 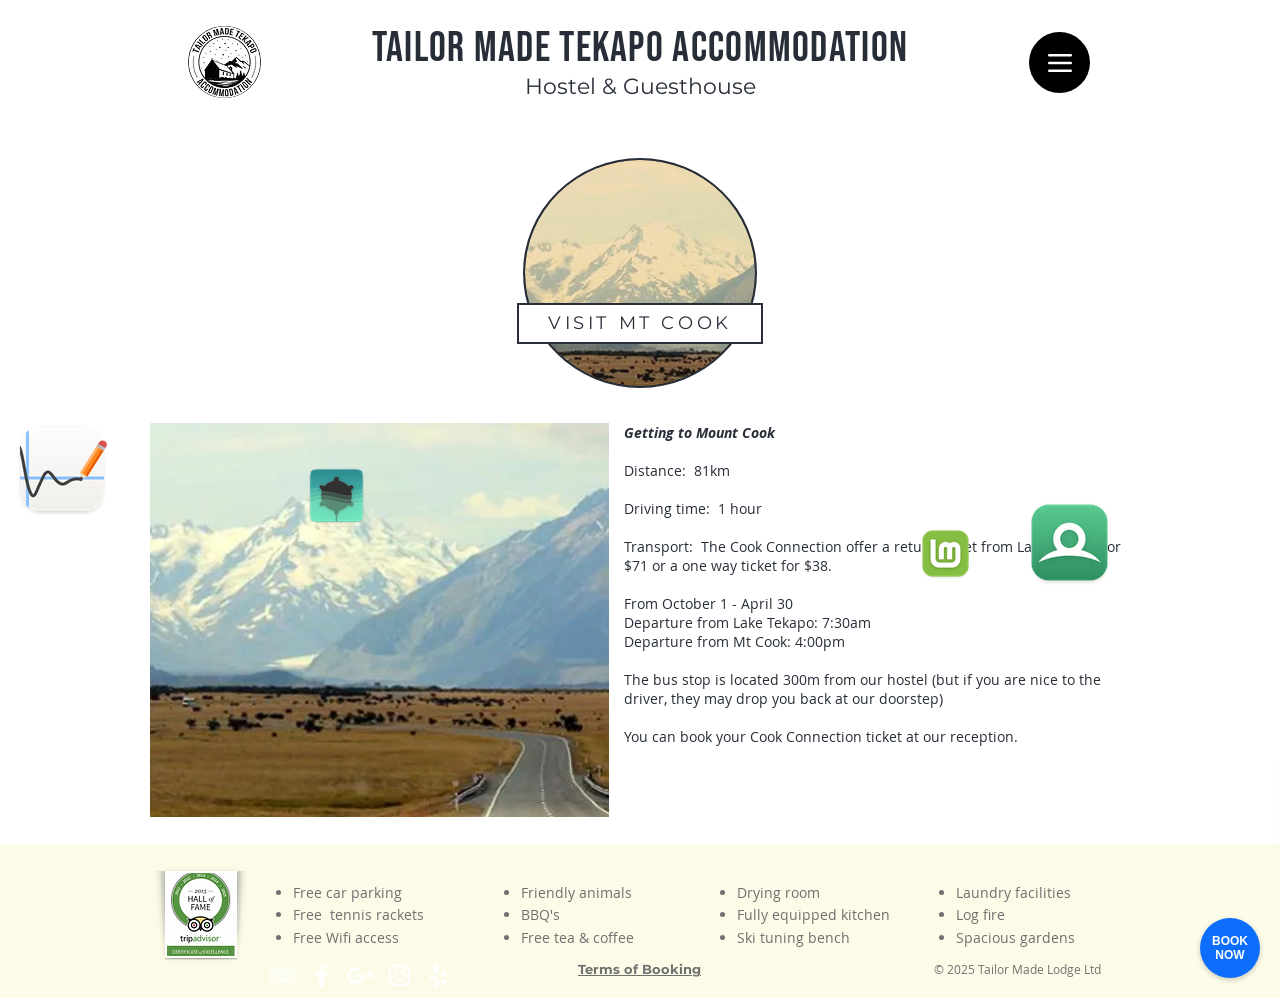 I want to click on open renderdoc graphics debugging application, so click(x=1069, y=542).